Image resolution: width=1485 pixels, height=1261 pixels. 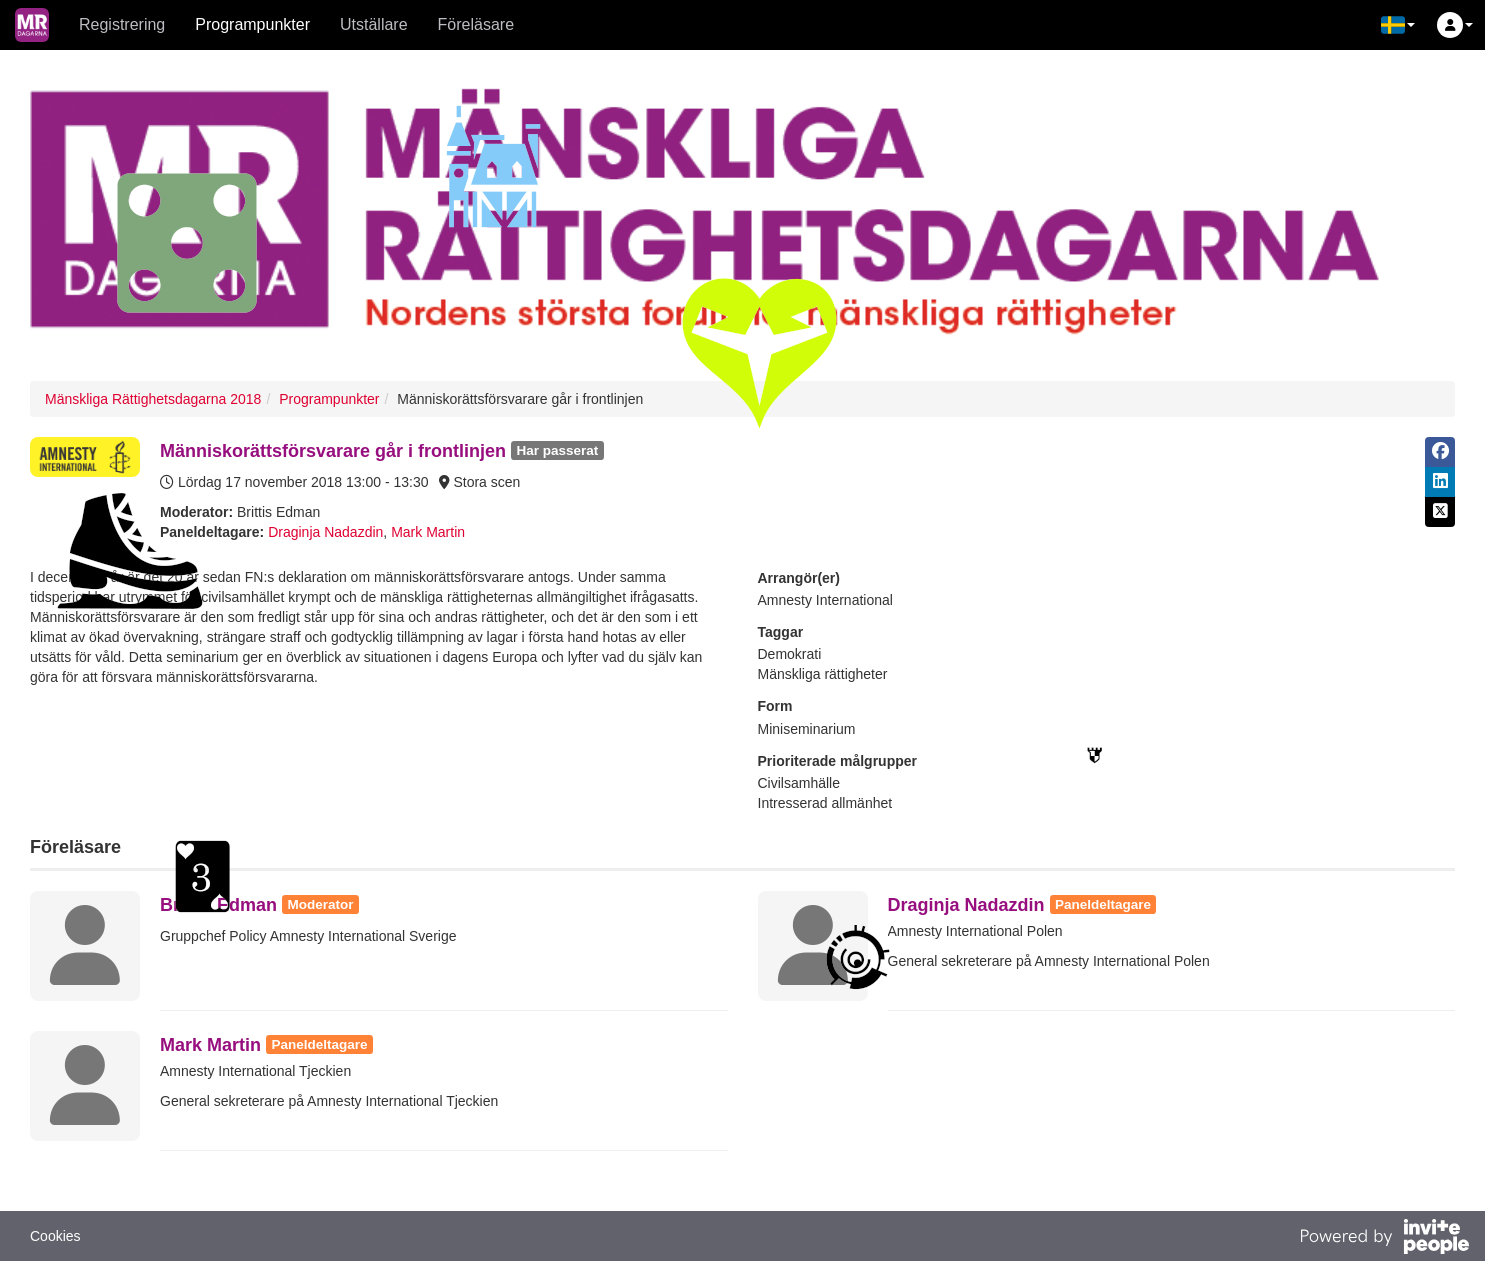 What do you see at coordinates (858, 957) in the screenshot?
I see `access microscope or magnification tools` at bounding box center [858, 957].